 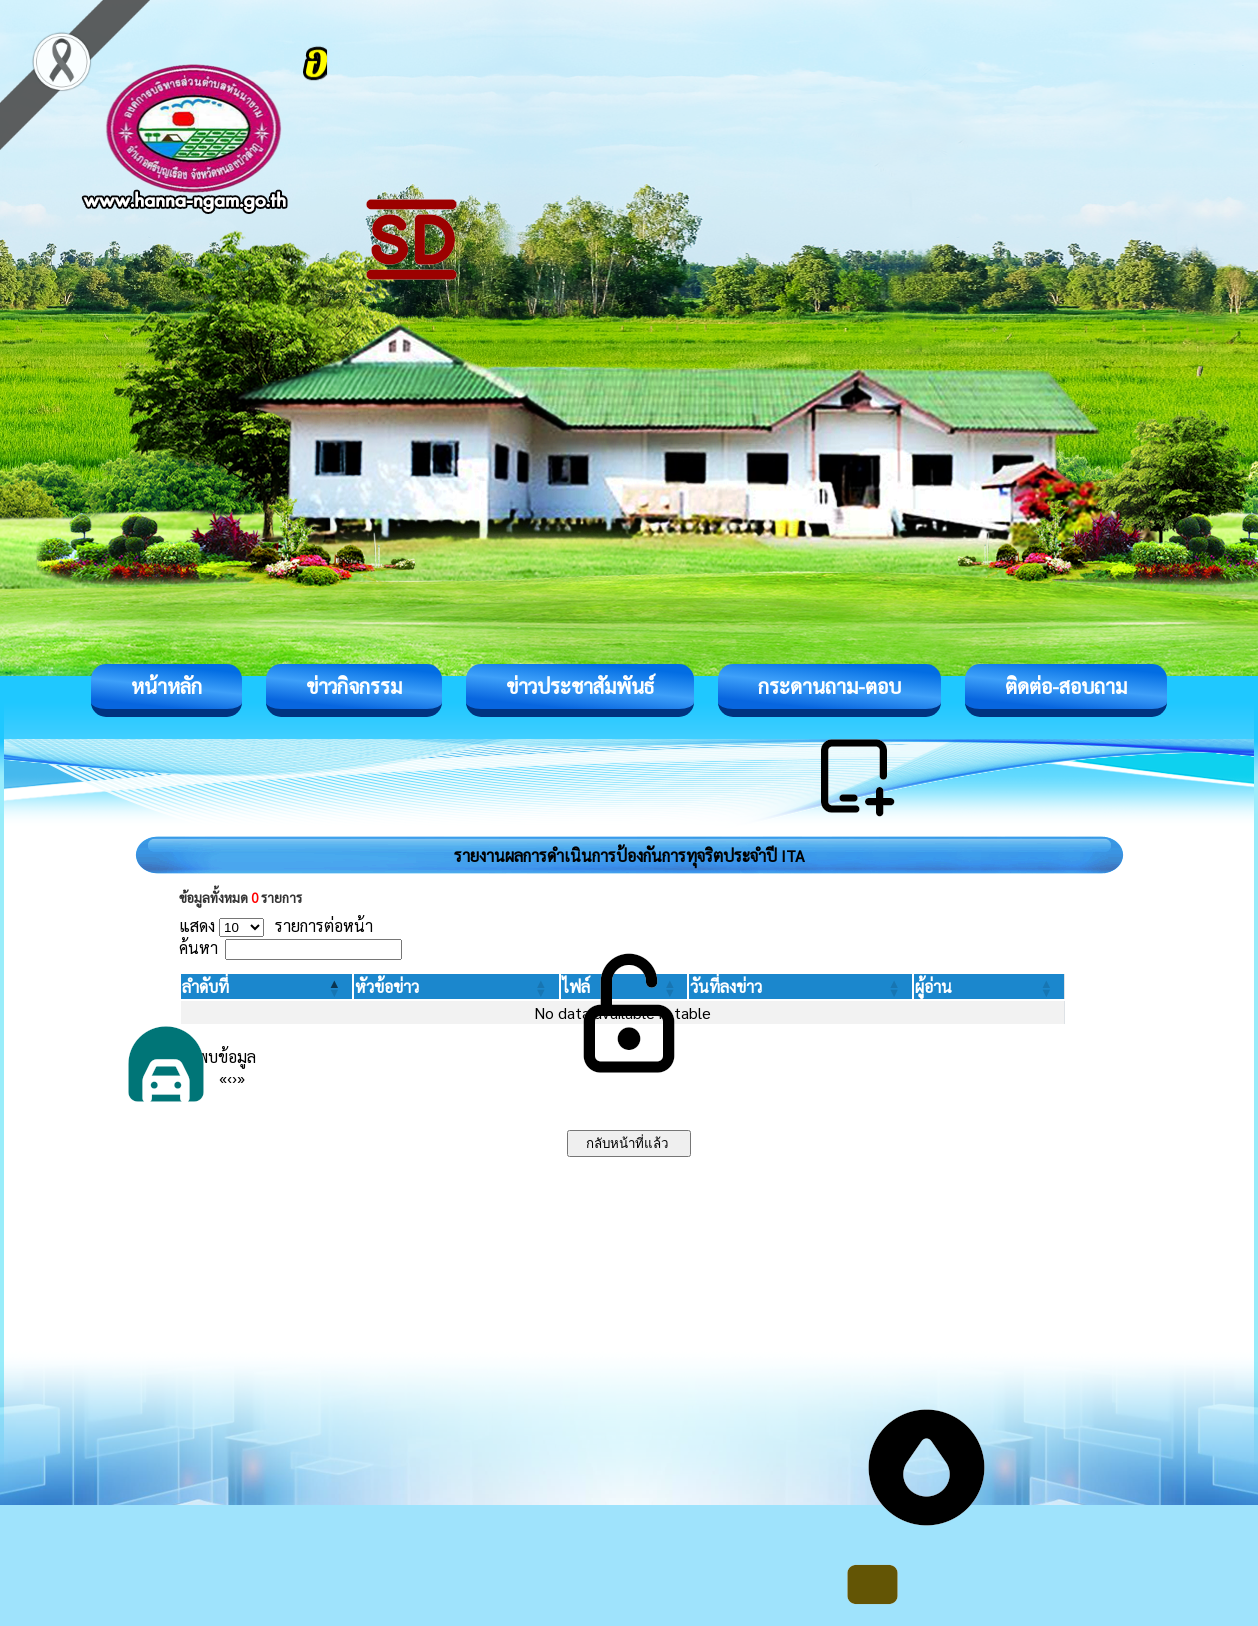 I want to click on unlocked or unsecured state, so click(x=629, y=1016).